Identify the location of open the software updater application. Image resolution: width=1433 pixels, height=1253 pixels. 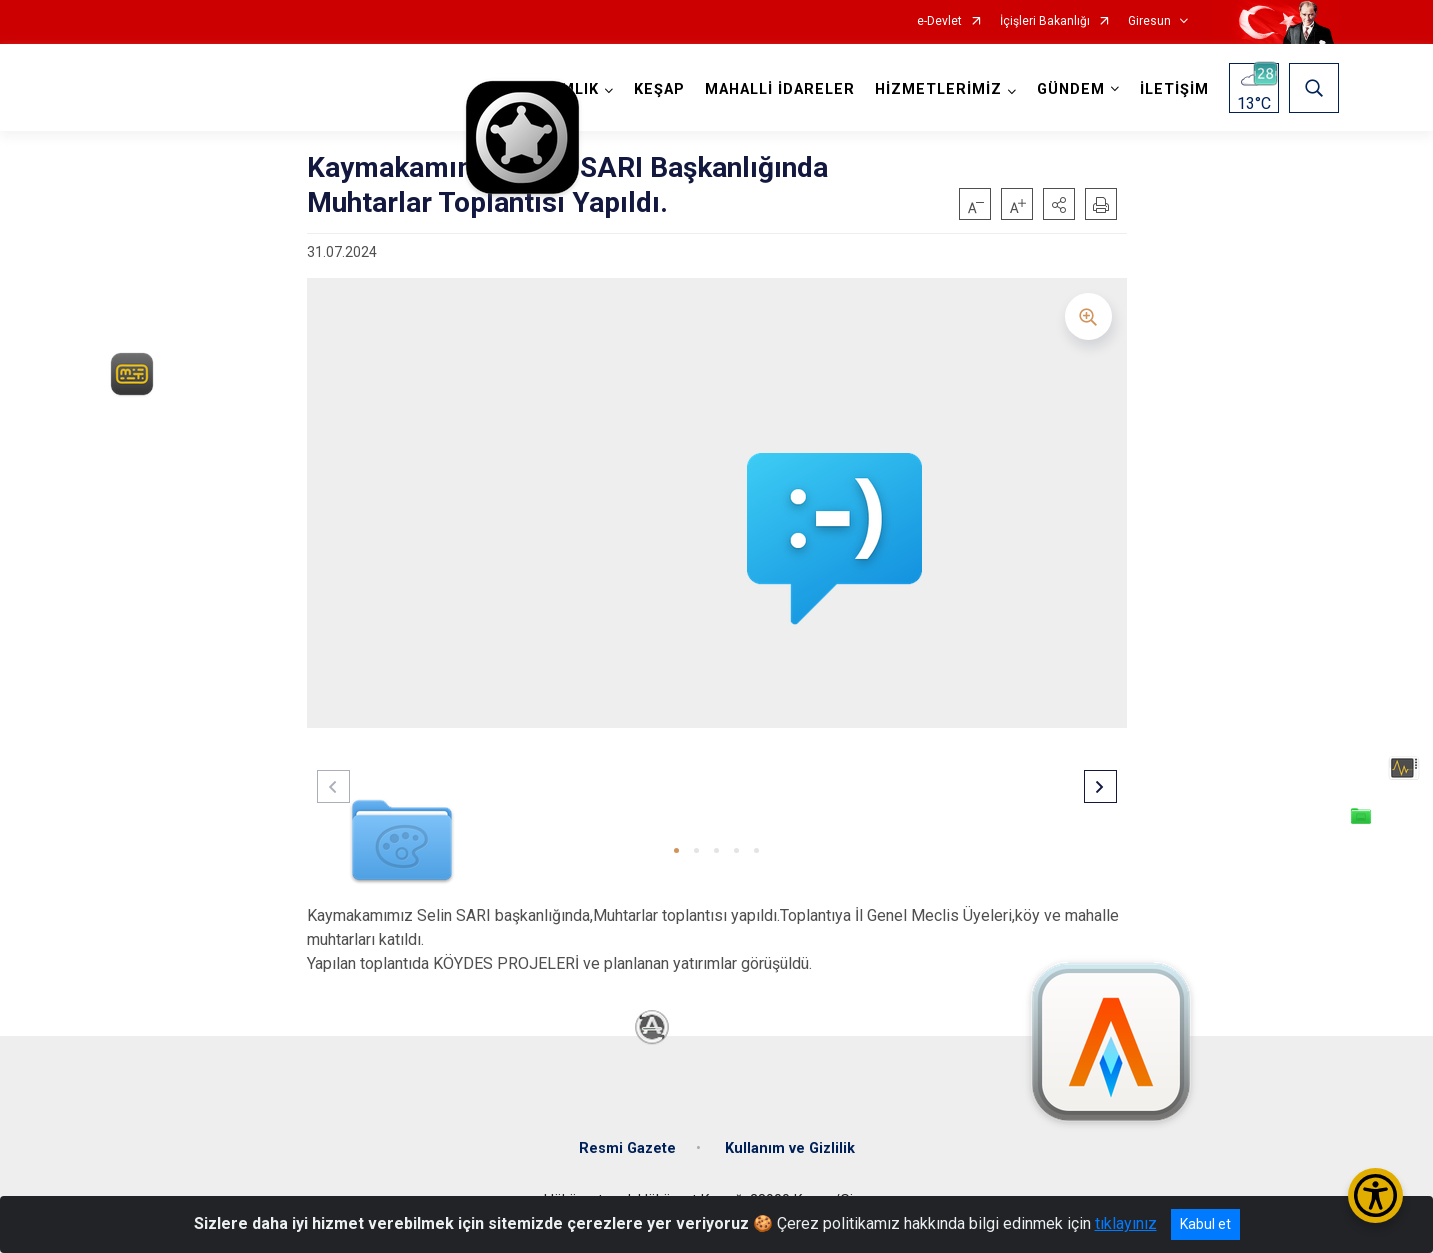
(652, 1027).